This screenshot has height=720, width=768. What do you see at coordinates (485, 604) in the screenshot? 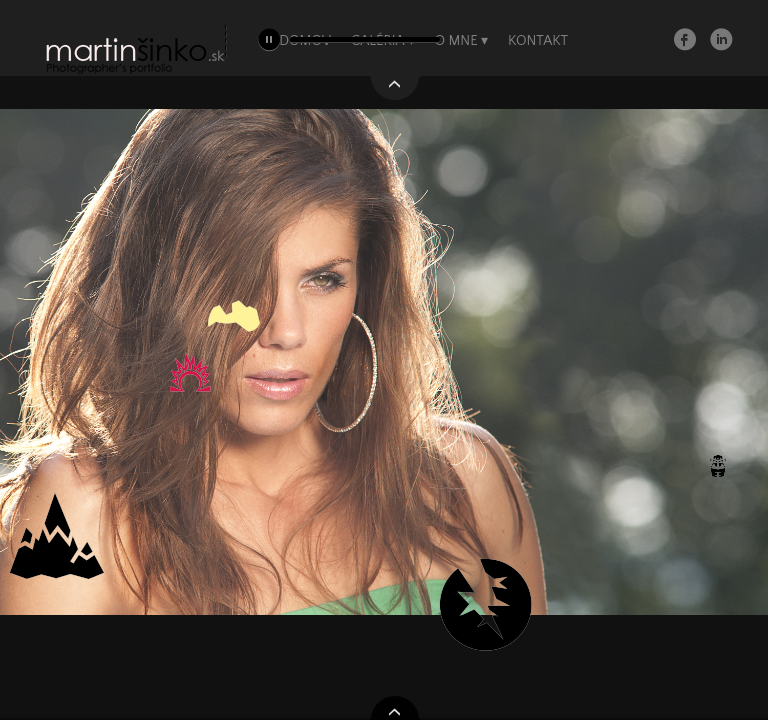
I see `indicates corrupted or damaged disc media` at bounding box center [485, 604].